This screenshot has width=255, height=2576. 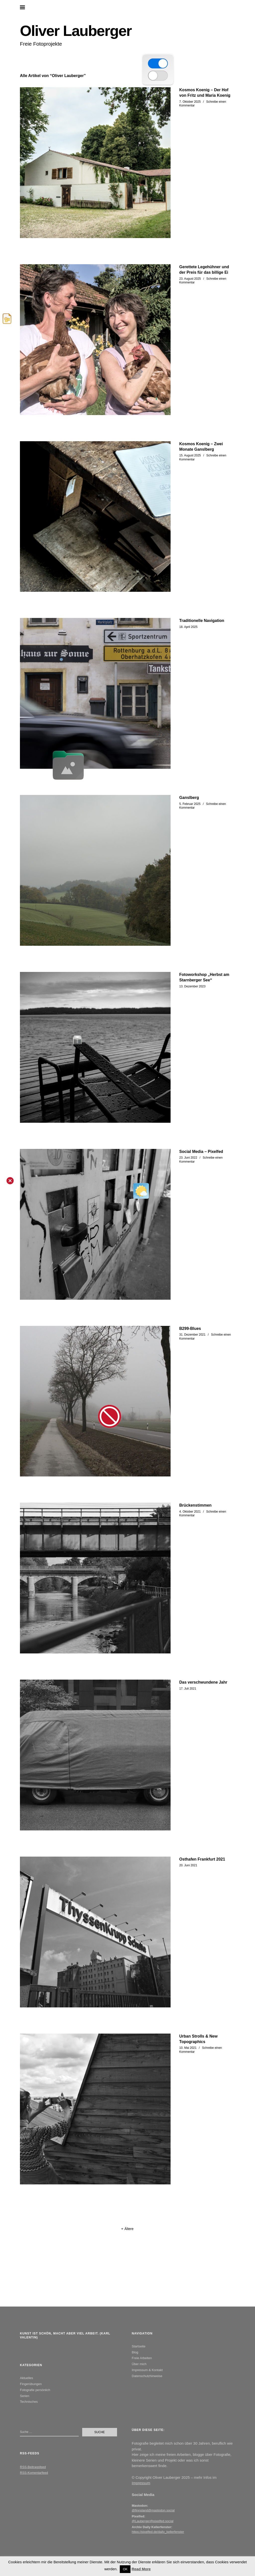 I want to click on open system tweaks or settings customization, so click(x=158, y=70).